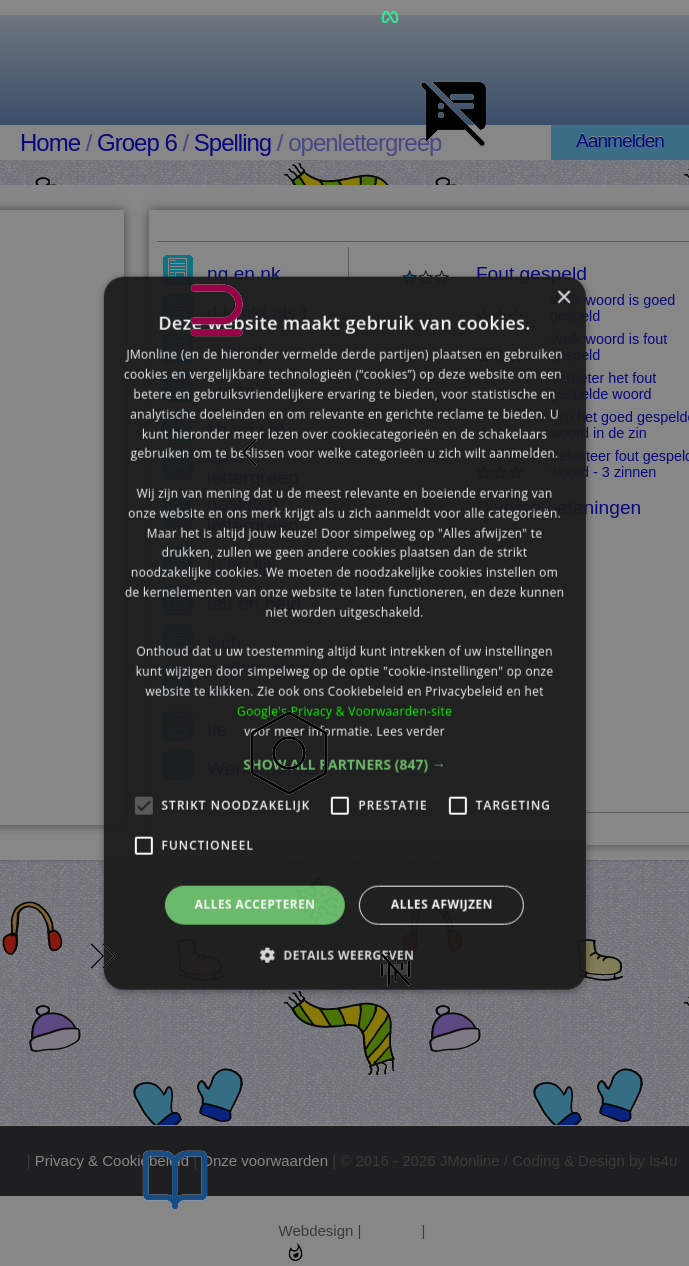 Image resolution: width=689 pixels, height=1266 pixels. I want to click on view trending or popular content, so click(295, 1252).